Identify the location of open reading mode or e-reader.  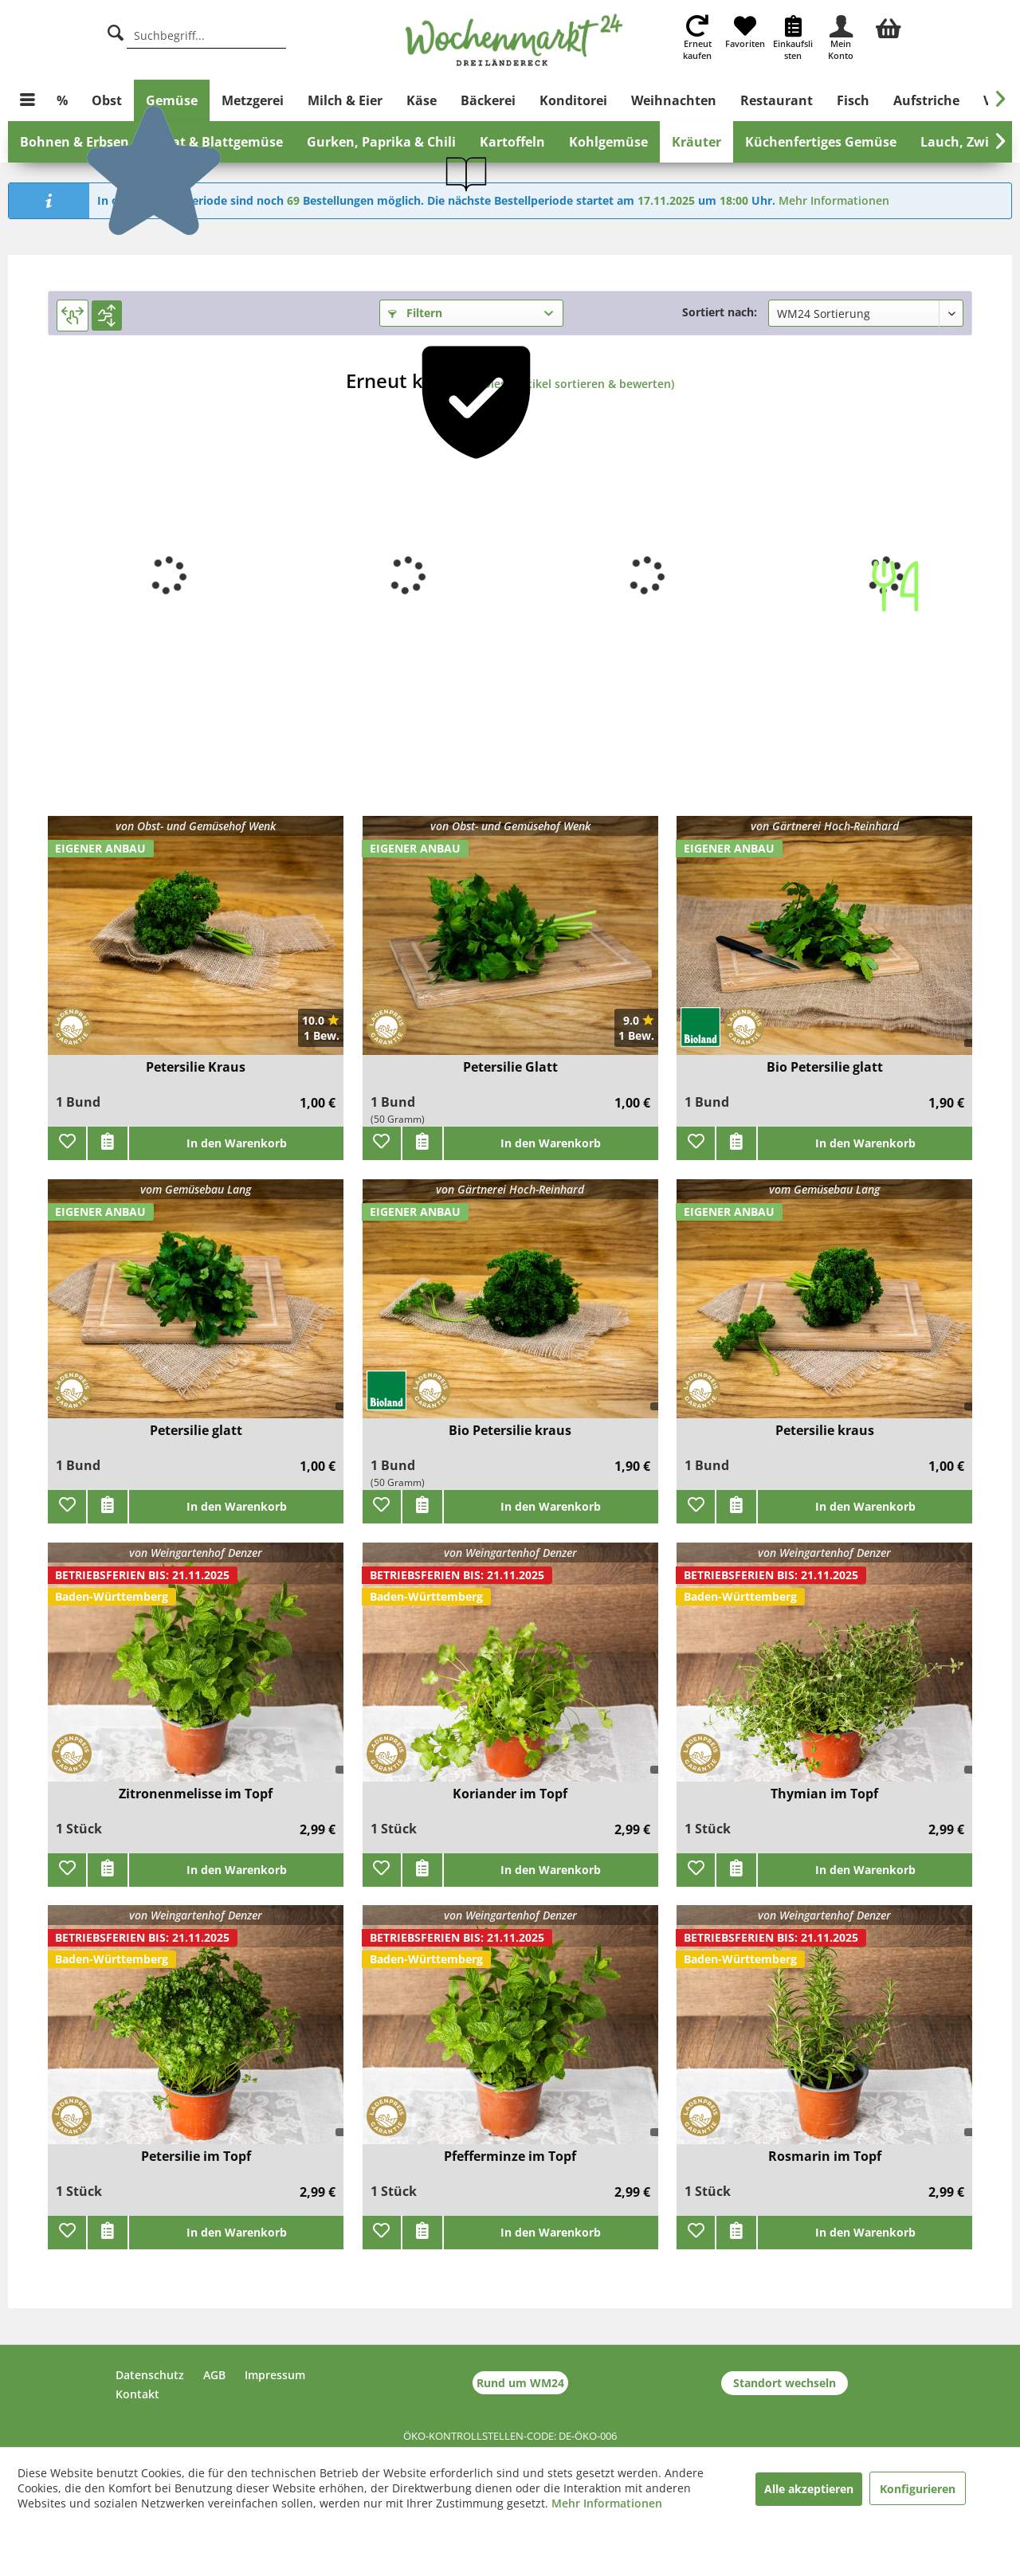
(466, 171).